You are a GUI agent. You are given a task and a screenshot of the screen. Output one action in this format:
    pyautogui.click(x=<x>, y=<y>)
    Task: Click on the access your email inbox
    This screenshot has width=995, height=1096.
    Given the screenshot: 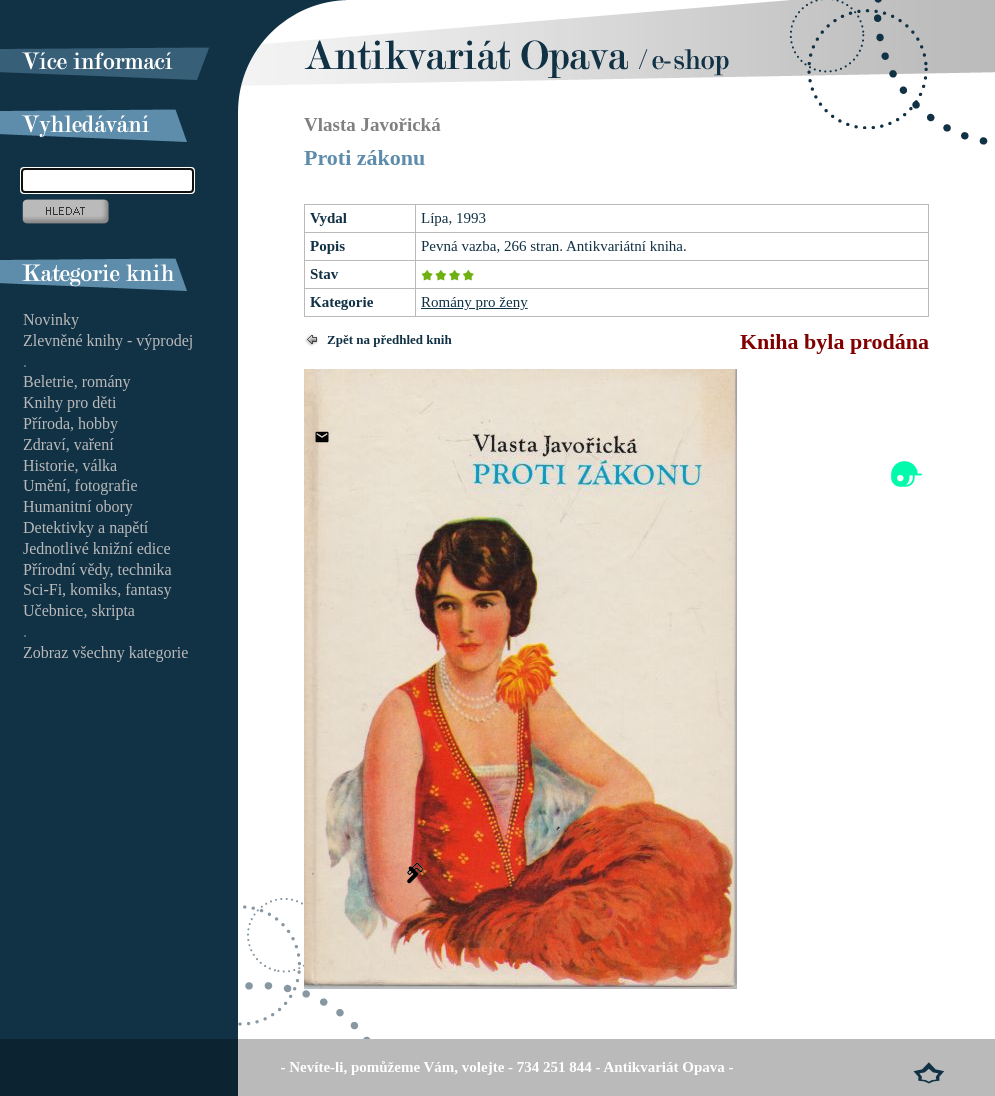 What is the action you would take?
    pyautogui.click(x=322, y=437)
    